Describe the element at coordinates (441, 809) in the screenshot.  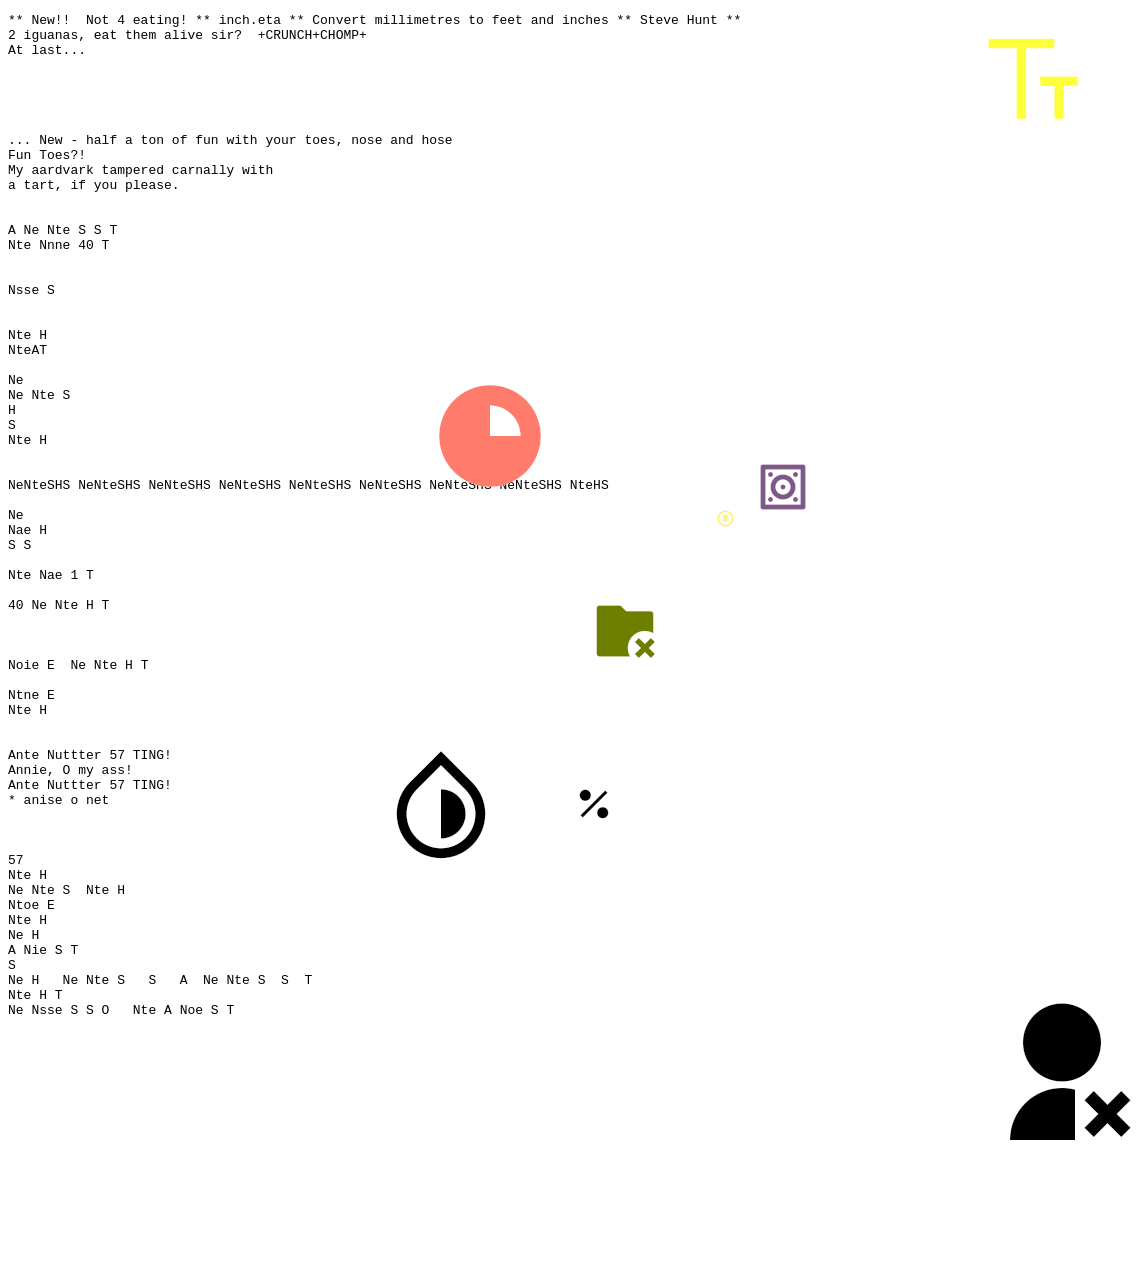
I see `adjust color contrast settings` at that location.